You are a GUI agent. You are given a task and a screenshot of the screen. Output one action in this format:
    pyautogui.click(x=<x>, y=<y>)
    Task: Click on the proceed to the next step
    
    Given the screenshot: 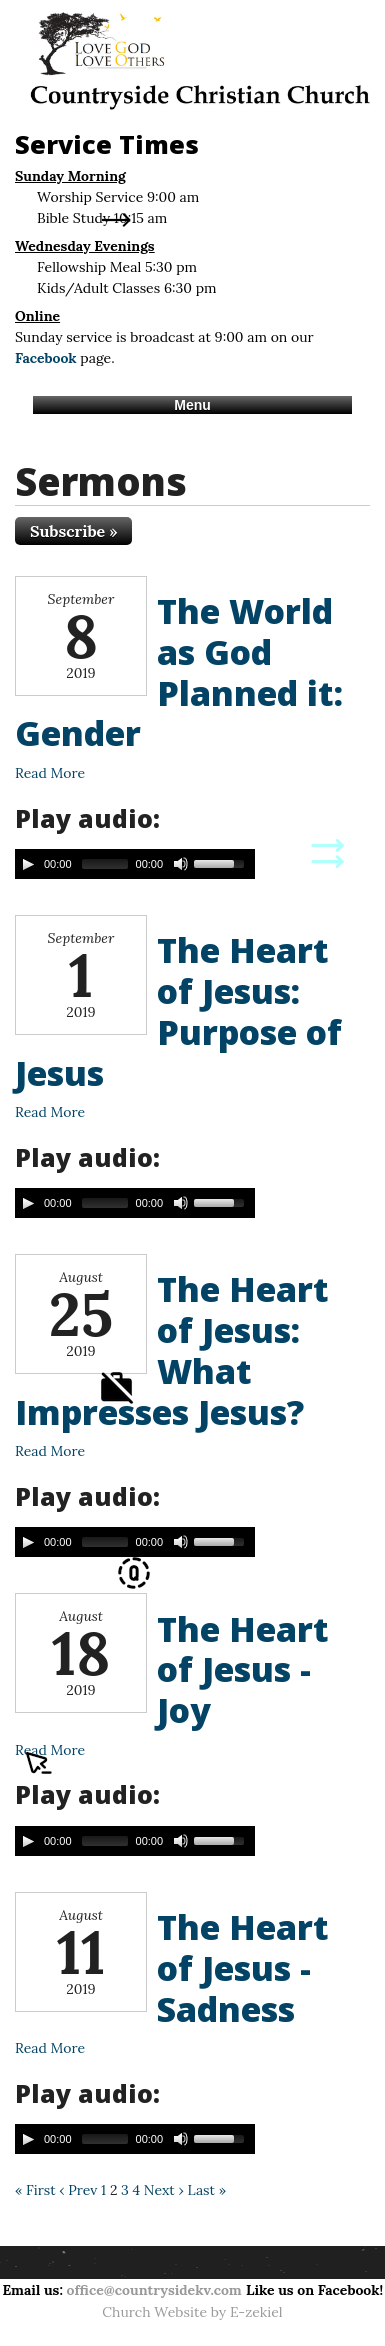 What is the action you would take?
    pyautogui.click(x=116, y=220)
    